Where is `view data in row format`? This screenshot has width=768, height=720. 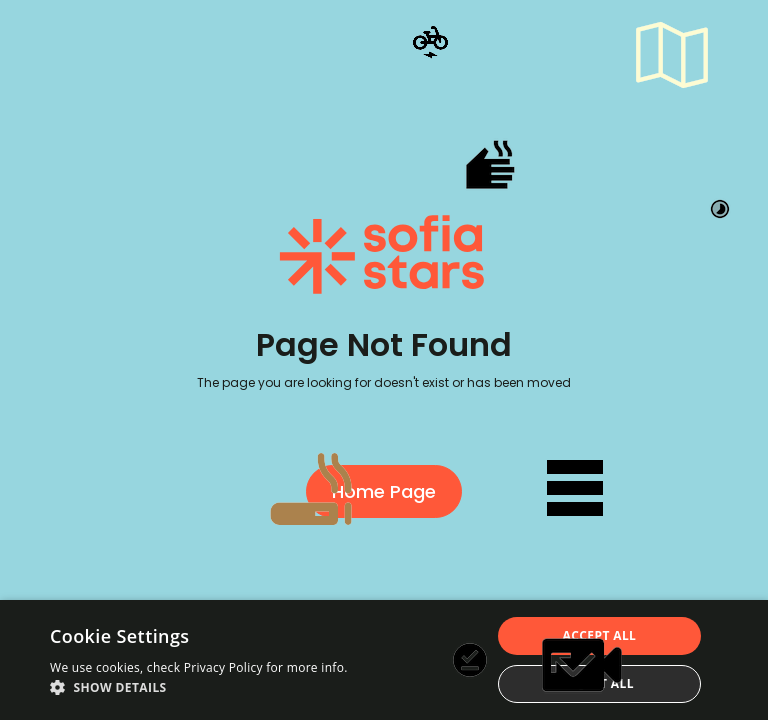 view data in row format is located at coordinates (575, 488).